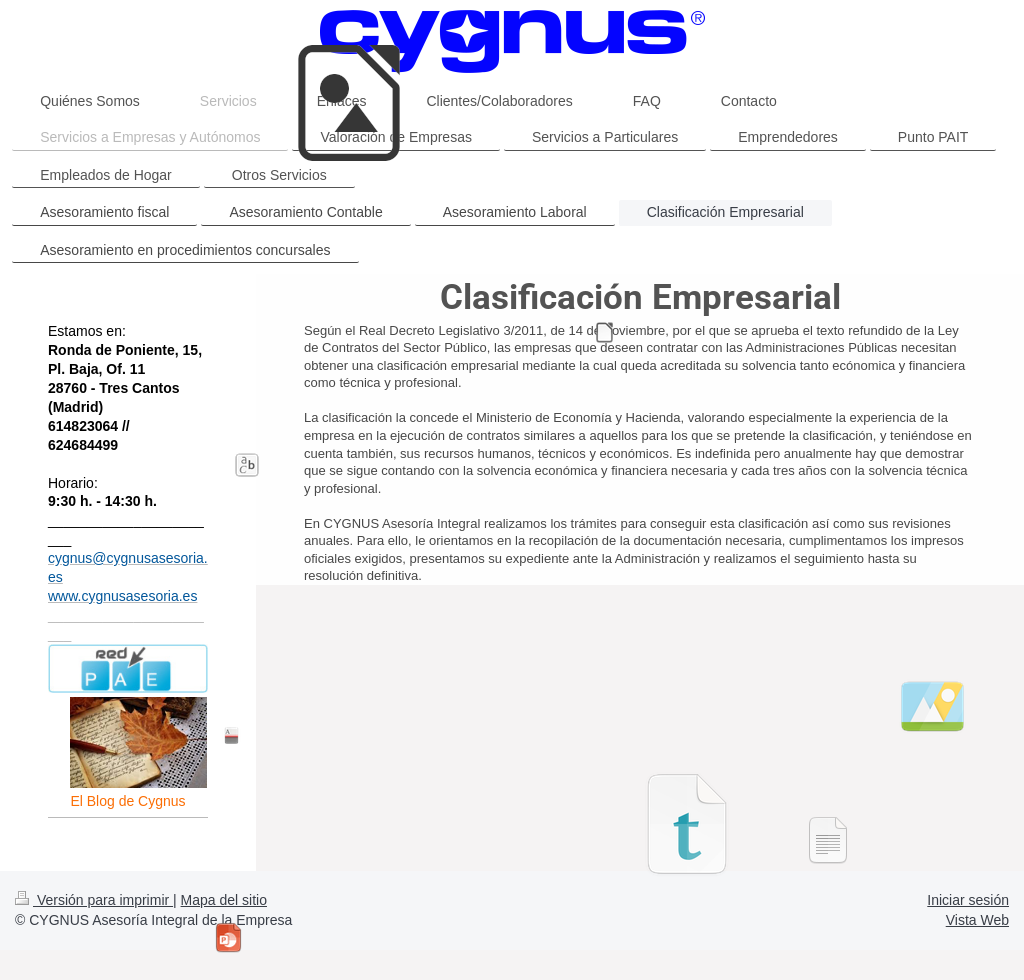 The image size is (1024, 980). Describe the element at coordinates (228, 937) in the screenshot. I see `a Microsoft PowerPoint file` at that location.